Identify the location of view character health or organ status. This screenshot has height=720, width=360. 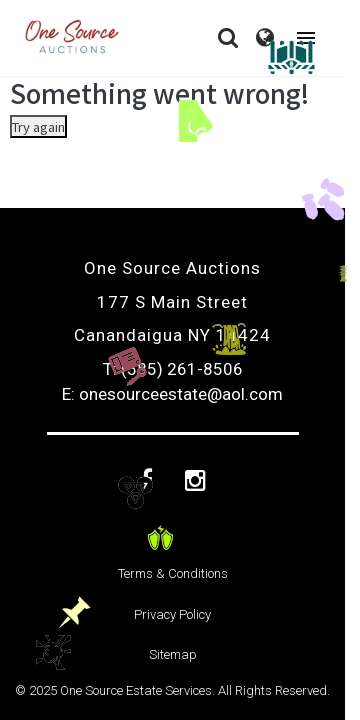
(53, 652).